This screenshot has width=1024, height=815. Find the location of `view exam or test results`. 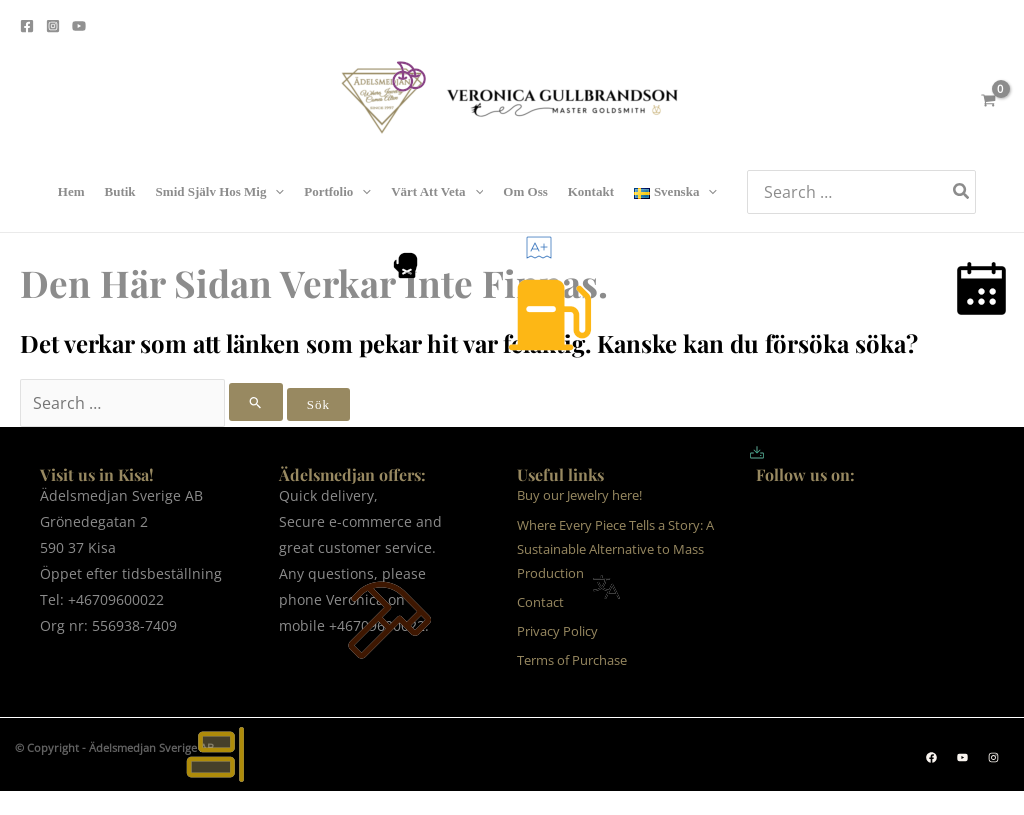

view exam or test results is located at coordinates (539, 247).